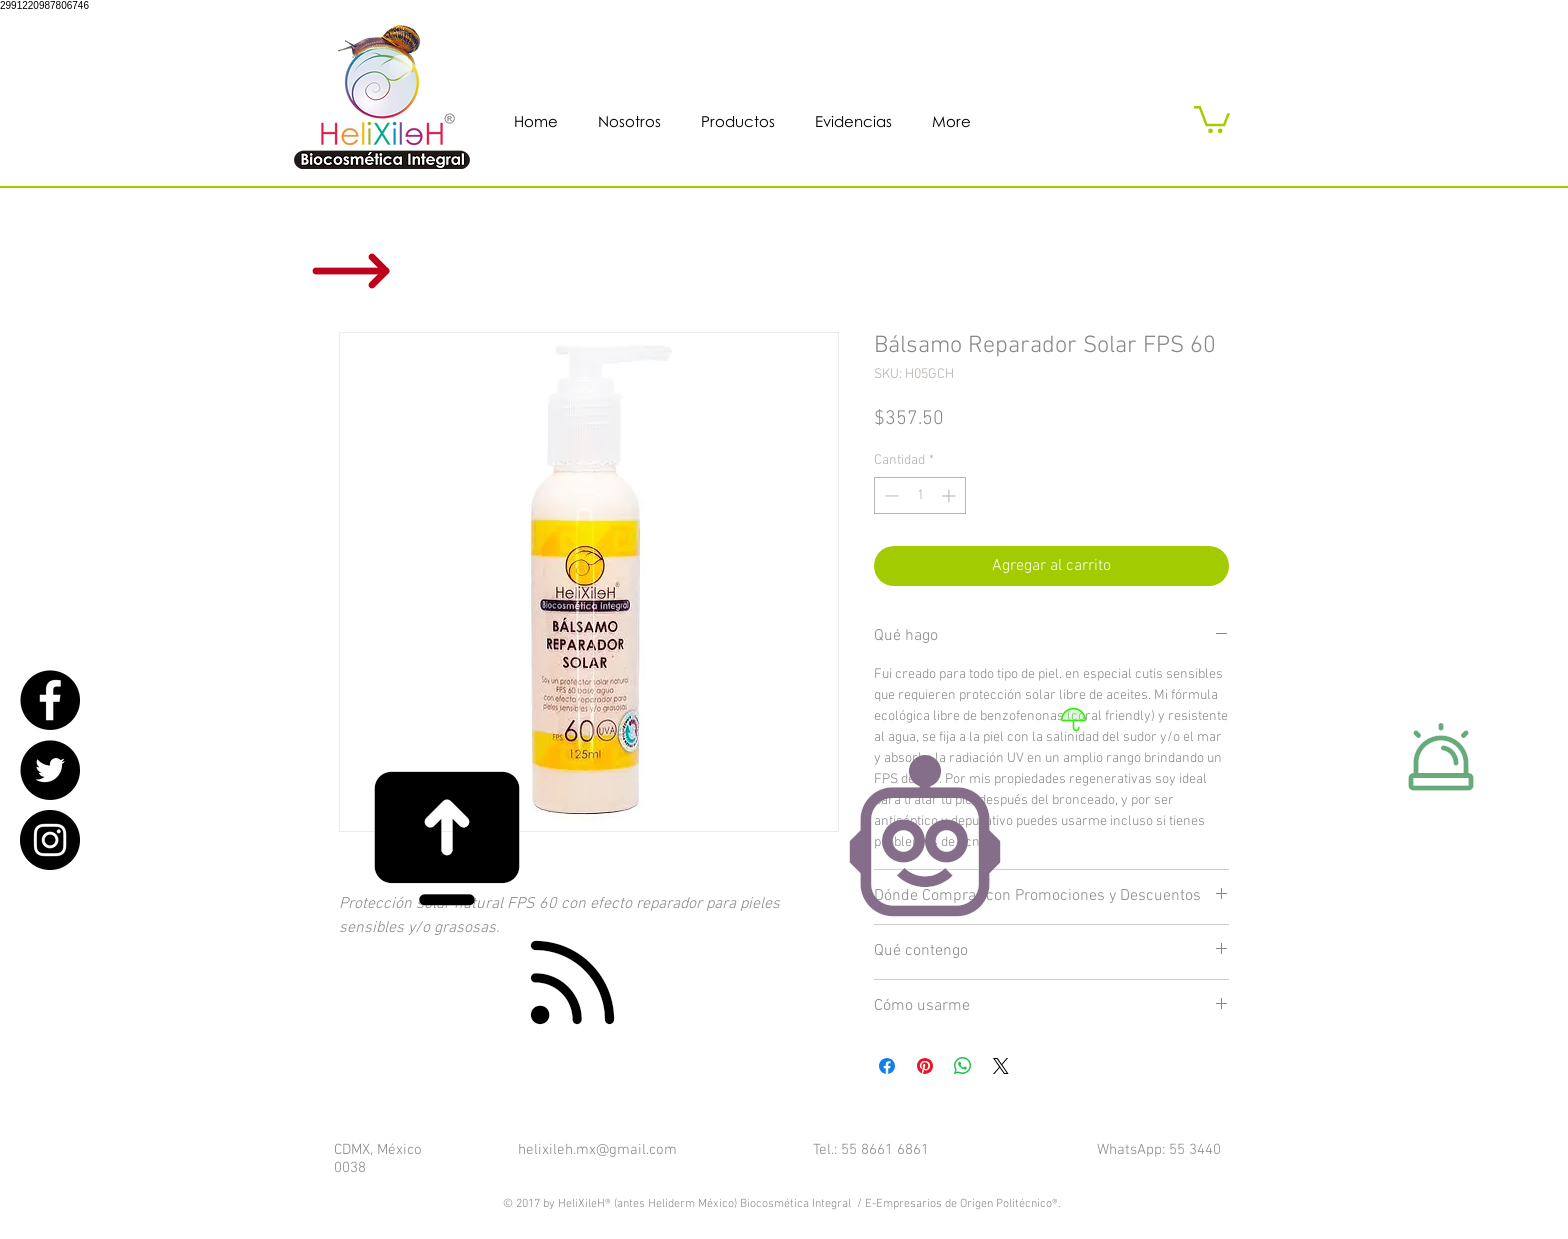 The width and height of the screenshot is (1568, 1239). Describe the element at coordinates (1441, 763) in the screenshot. I see `indicates an active alert or warning` at that location.